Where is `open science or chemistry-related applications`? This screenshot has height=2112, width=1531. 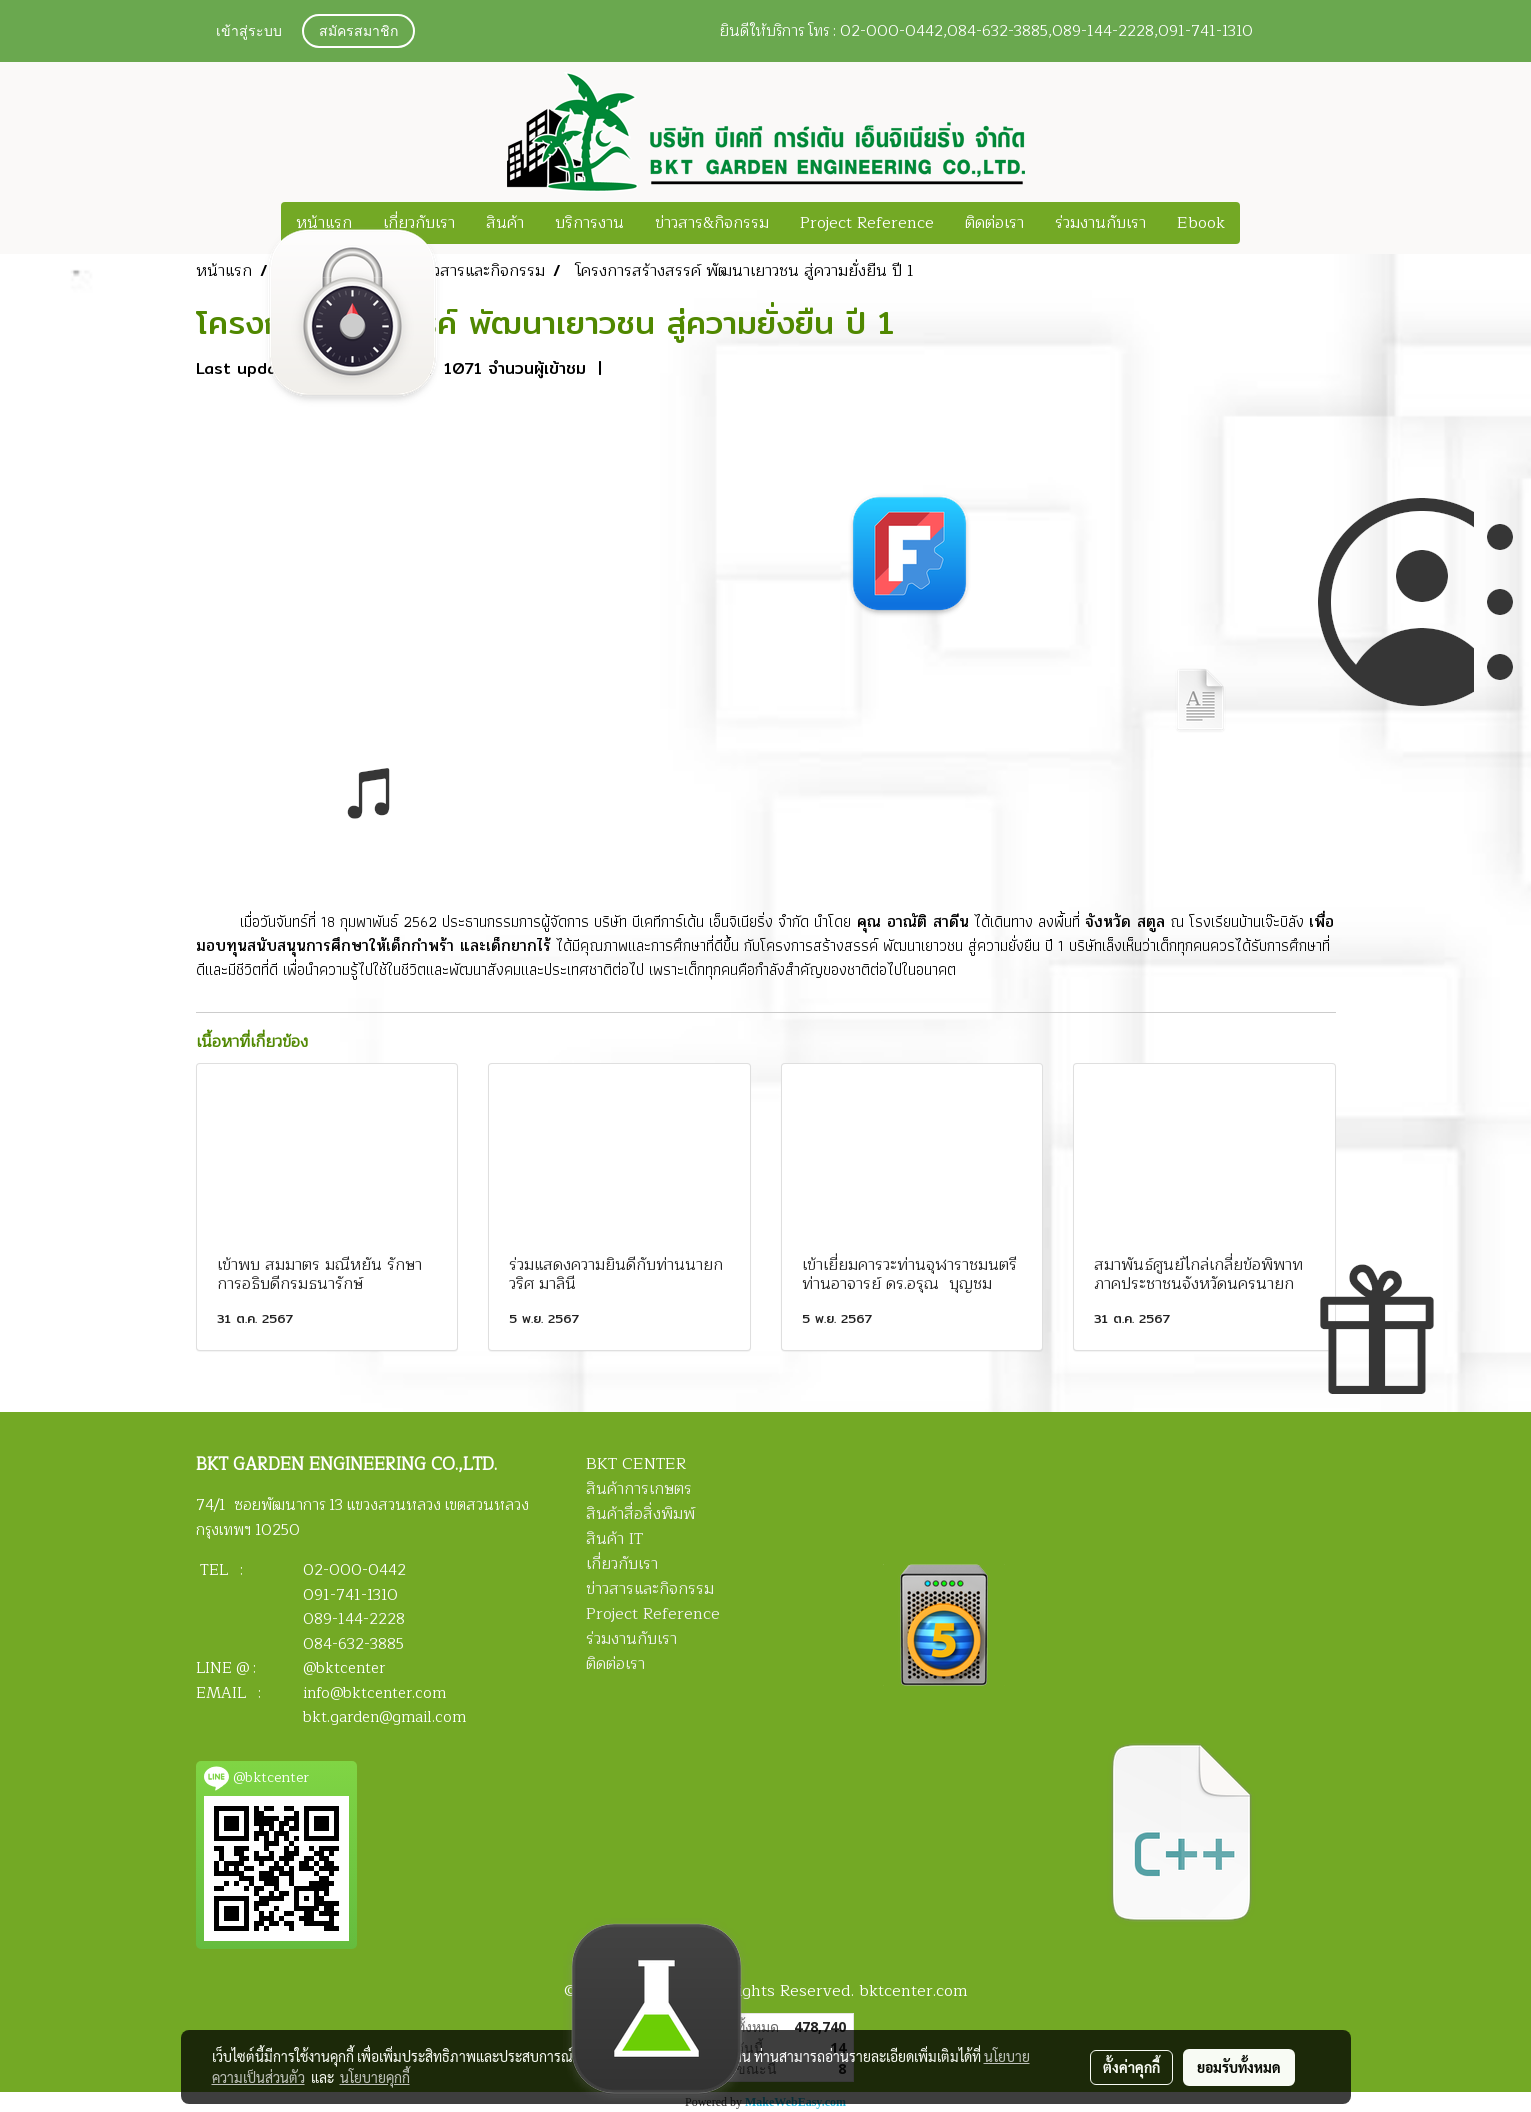
open science or chemistry-related applications is located at coordinates (656, 2011).